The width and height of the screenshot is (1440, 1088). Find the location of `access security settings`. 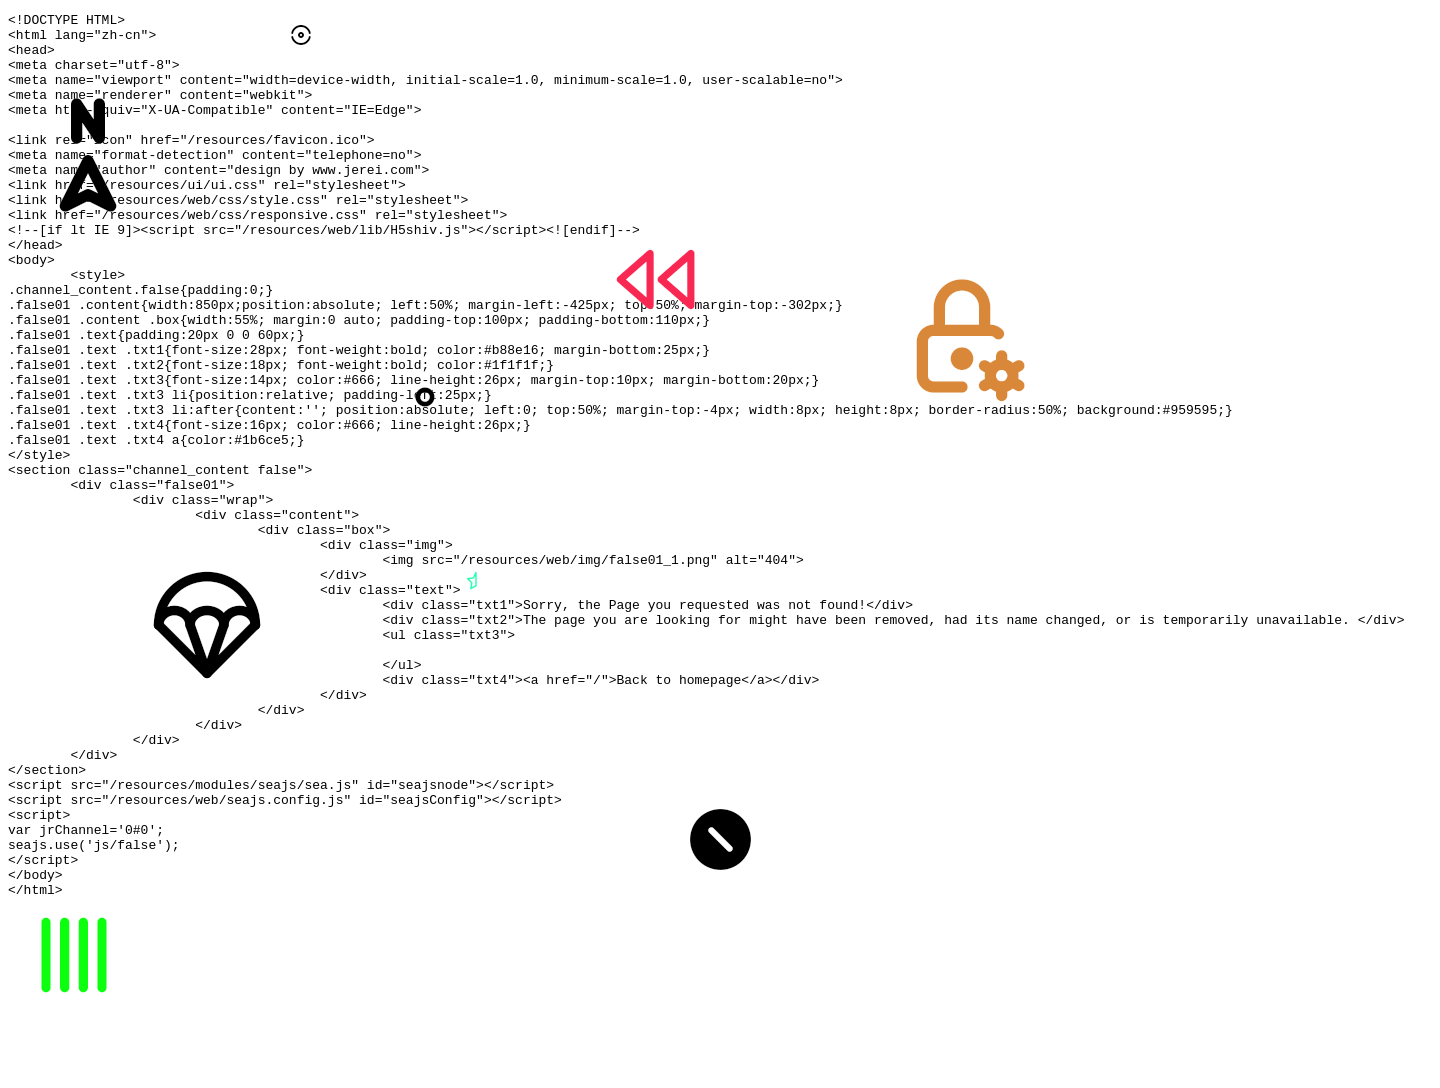

access security settings is located at coordinates (962, 336).